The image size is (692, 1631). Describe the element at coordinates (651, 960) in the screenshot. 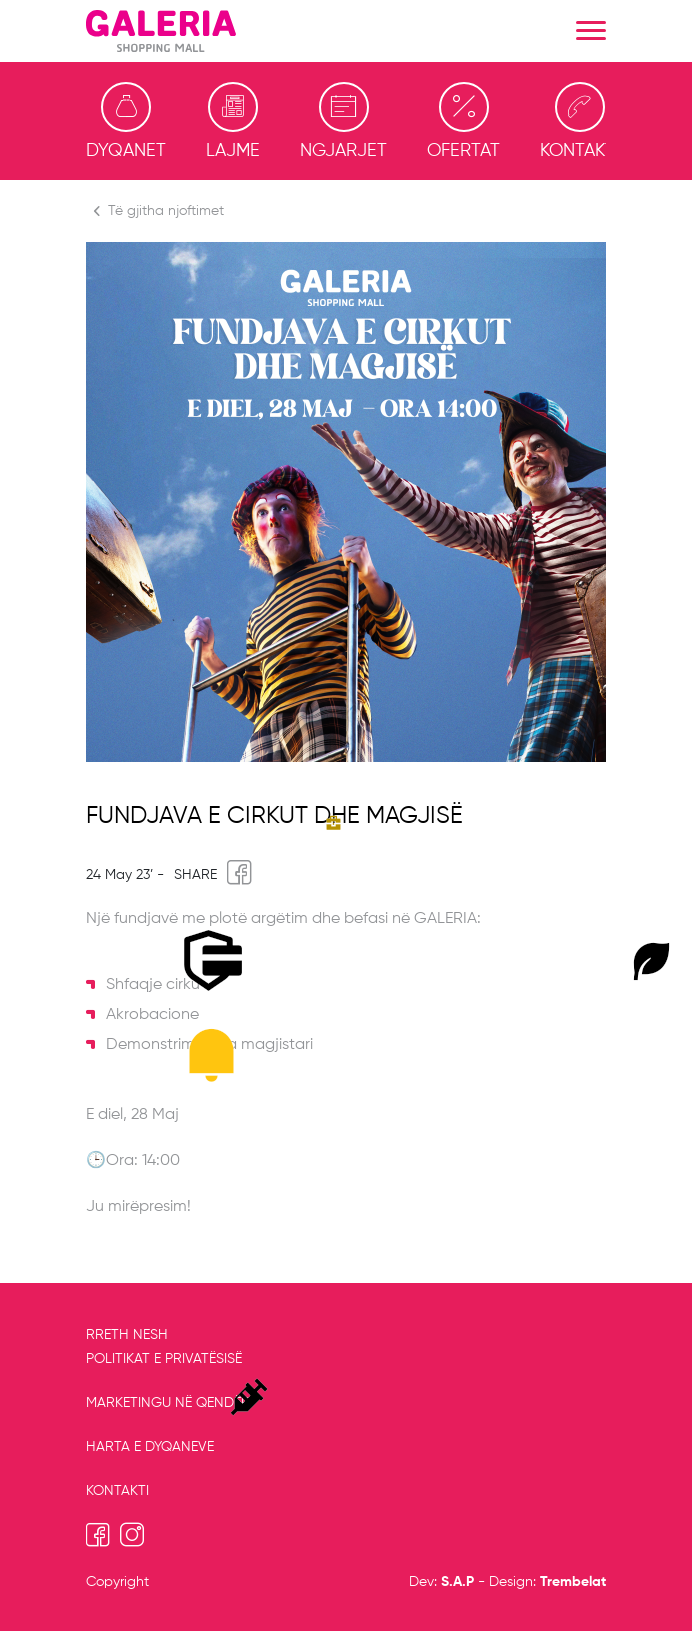

I see `indicates eco-friendly or sustainable option` at that location.